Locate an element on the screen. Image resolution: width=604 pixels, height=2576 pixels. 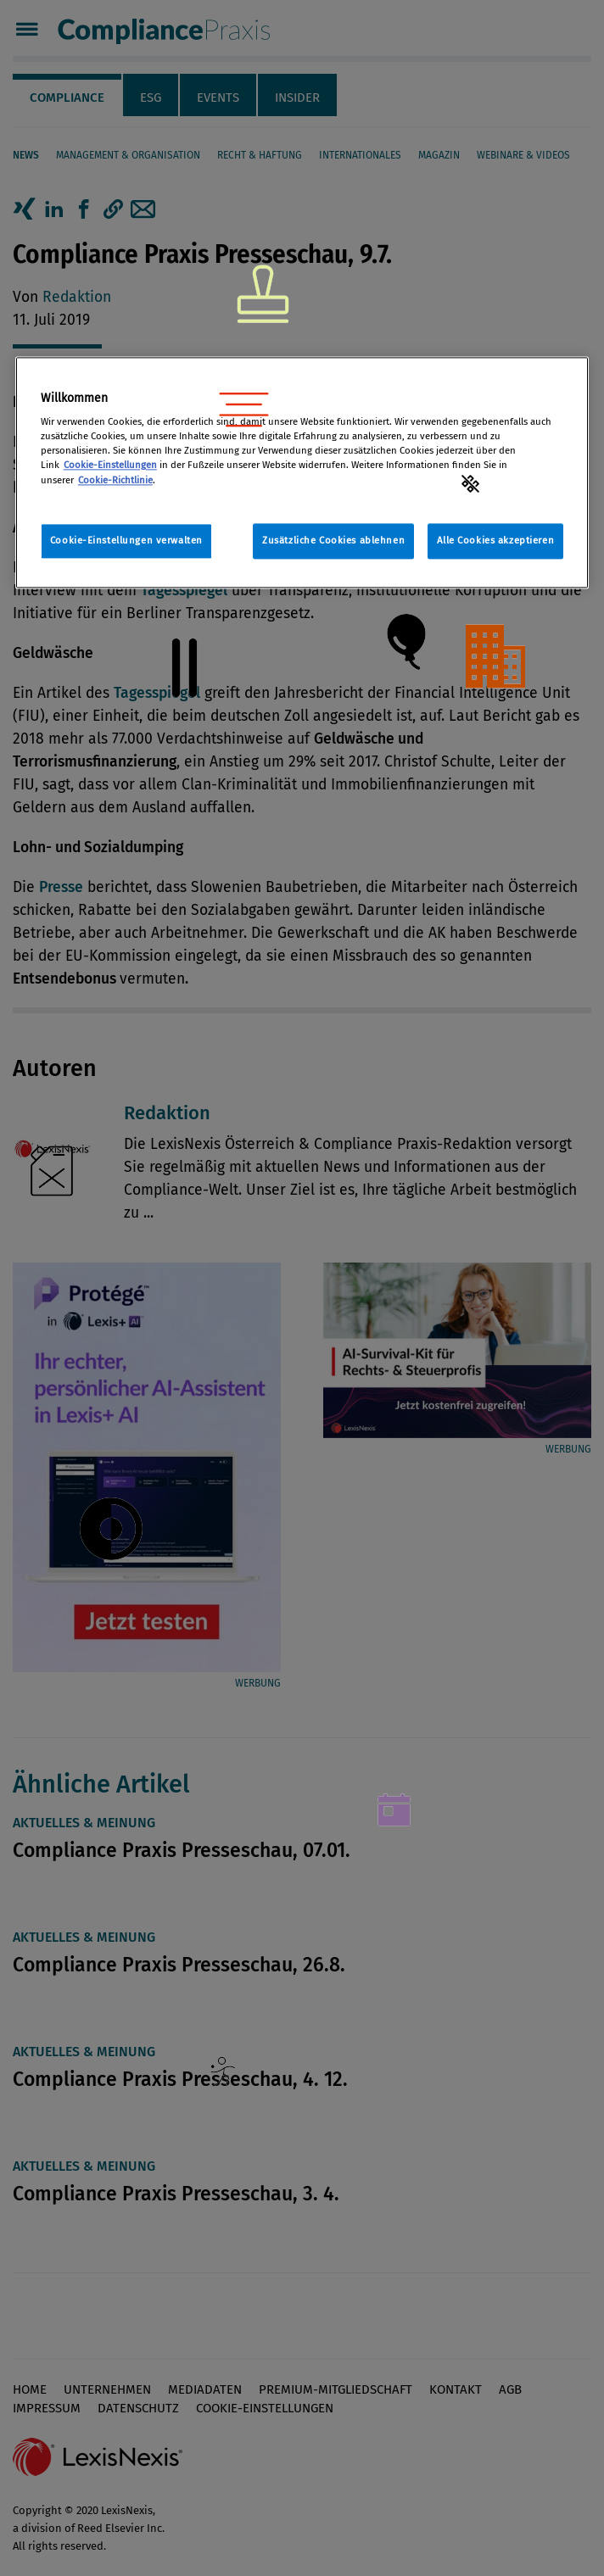
drag to resize or reorder an element is located at coordinates (184, 667).